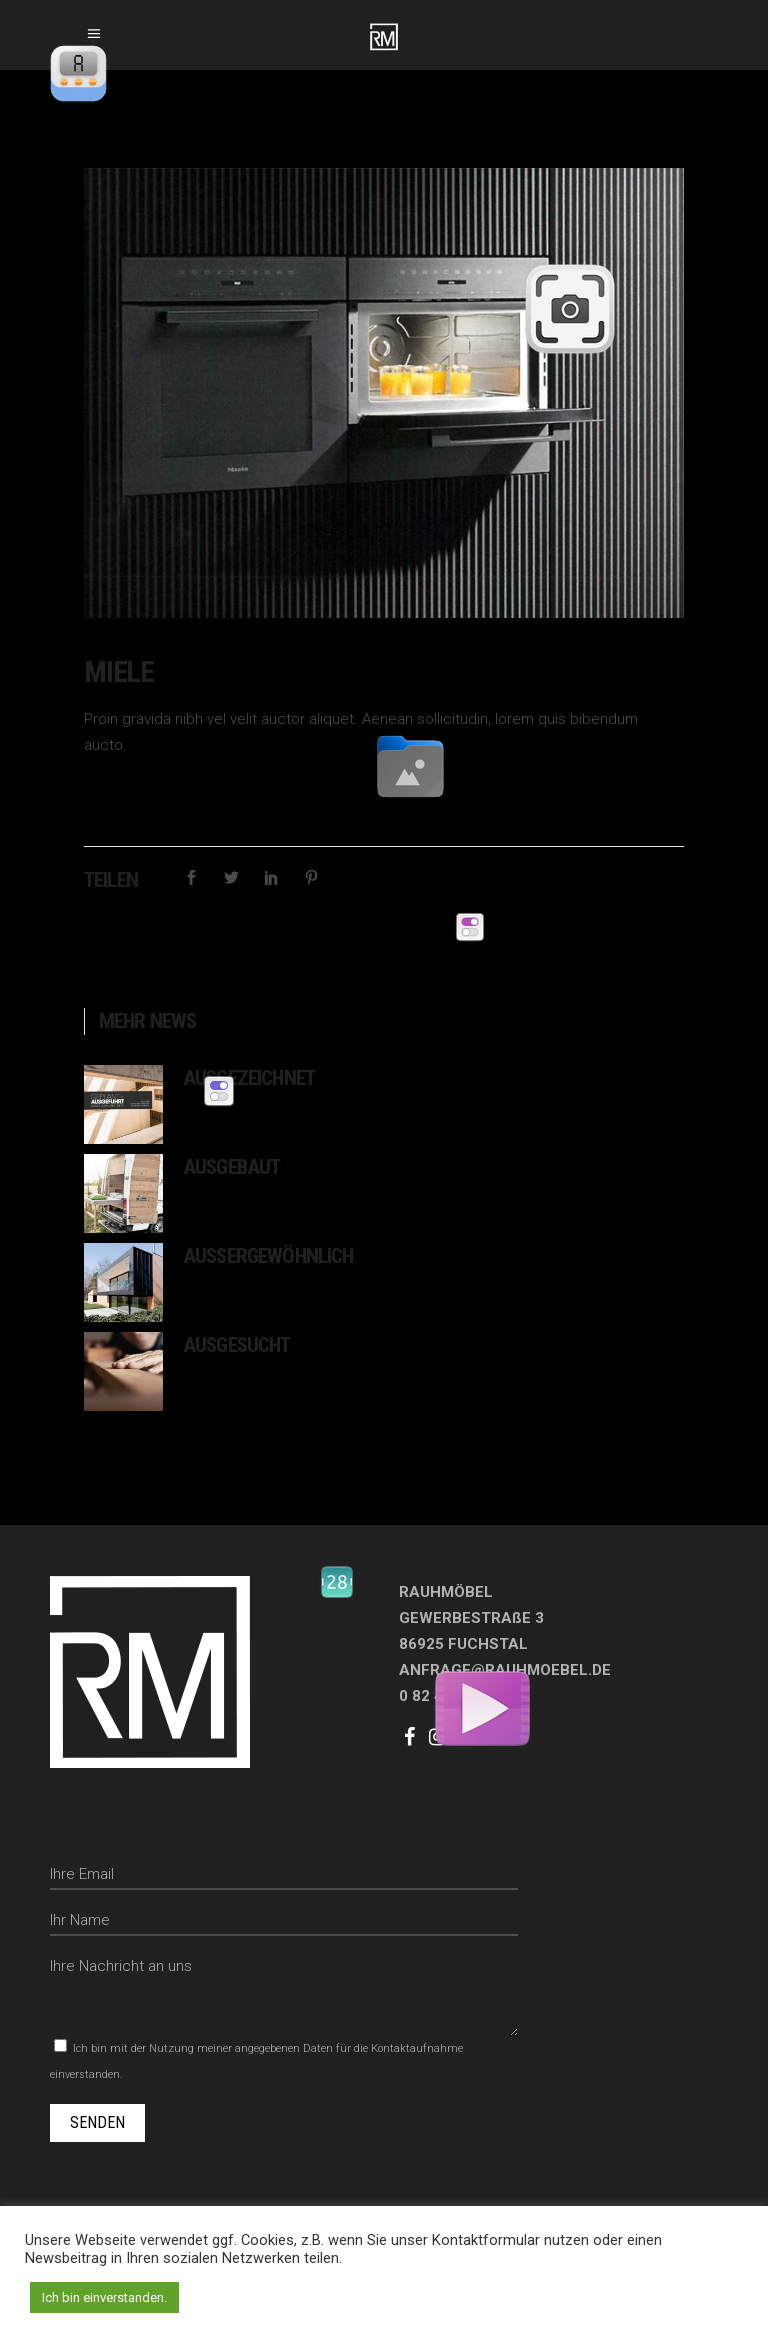 The height and width of the screenshot is (2343, 768). What do you see at coordinates (78, 73) in the screenshot?
I see `open chromatic app for guitar tuning` at bounding box center [78, 73].